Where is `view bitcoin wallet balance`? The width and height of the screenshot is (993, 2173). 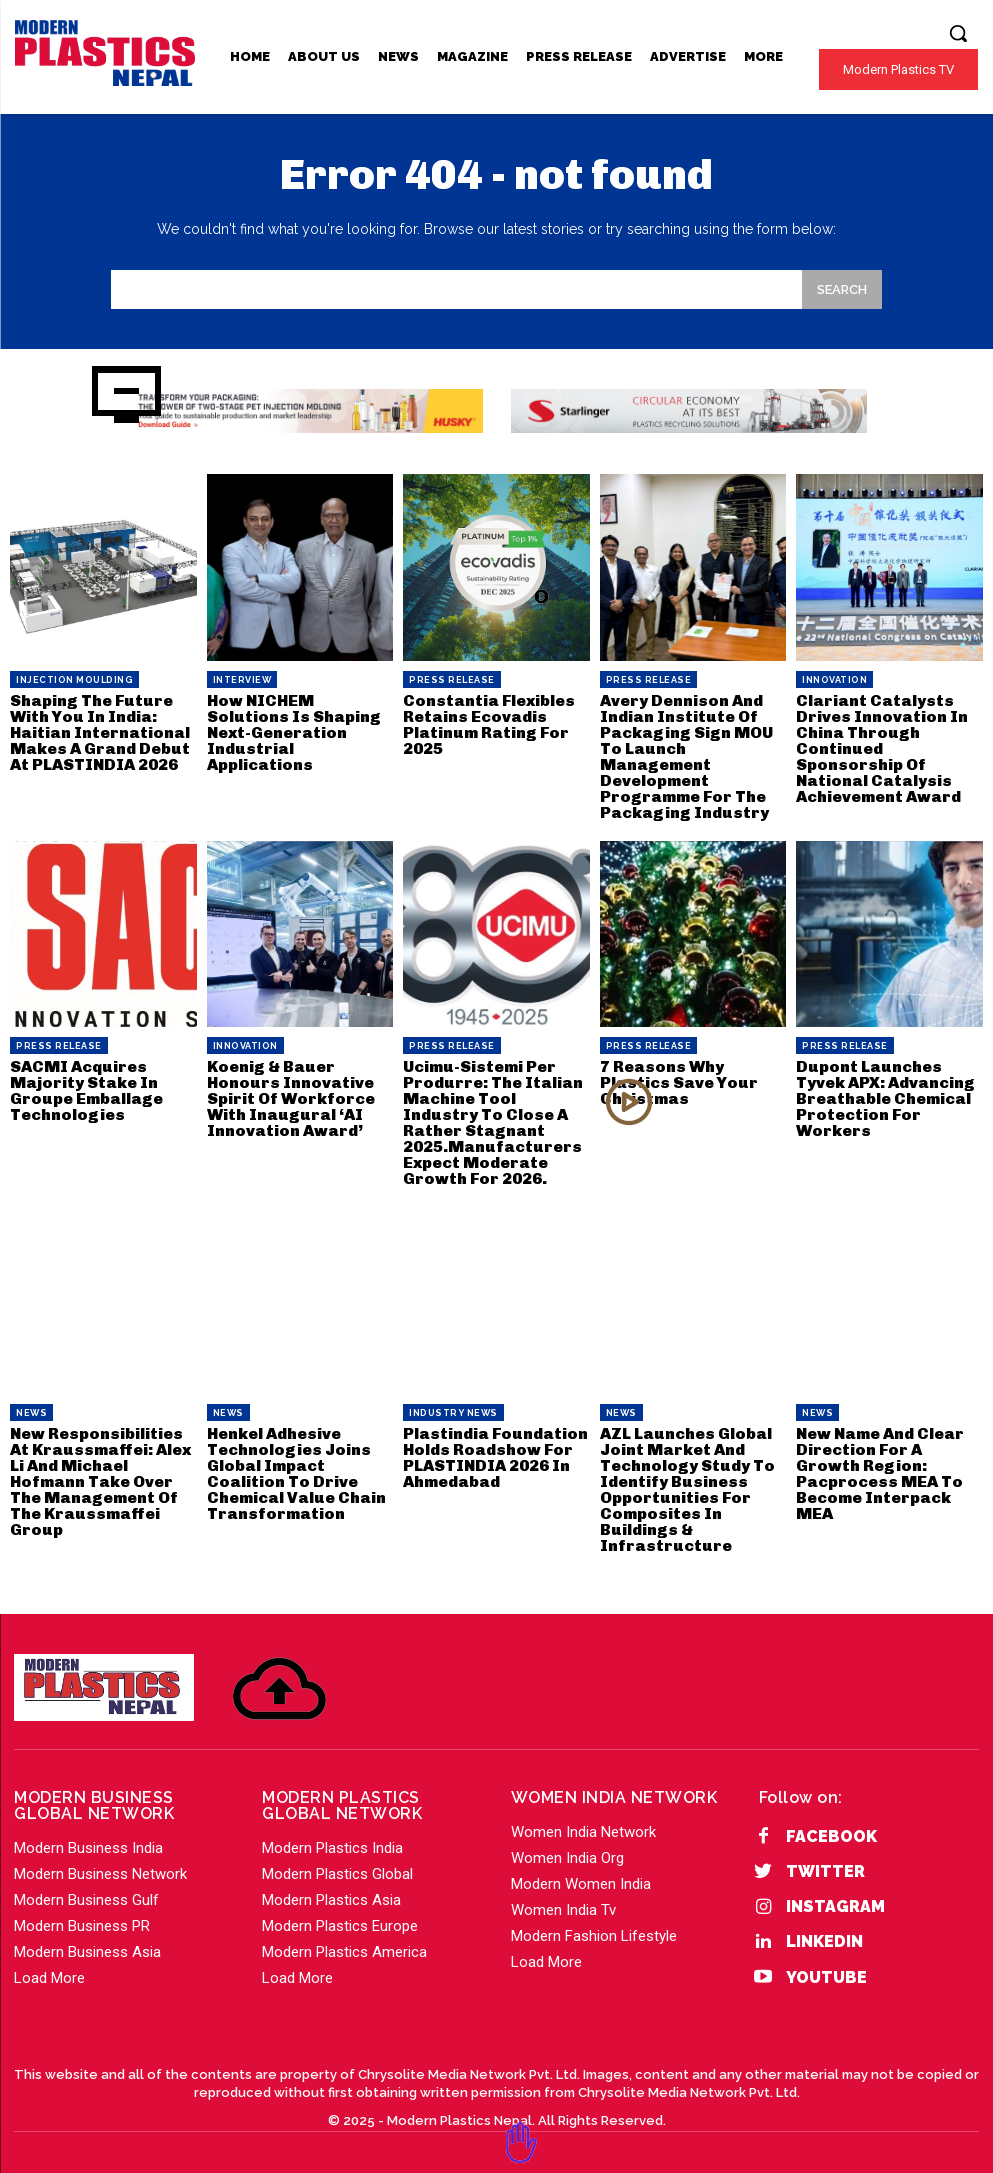
view bitcoin wallet balance is located at coordinates (541, 596).